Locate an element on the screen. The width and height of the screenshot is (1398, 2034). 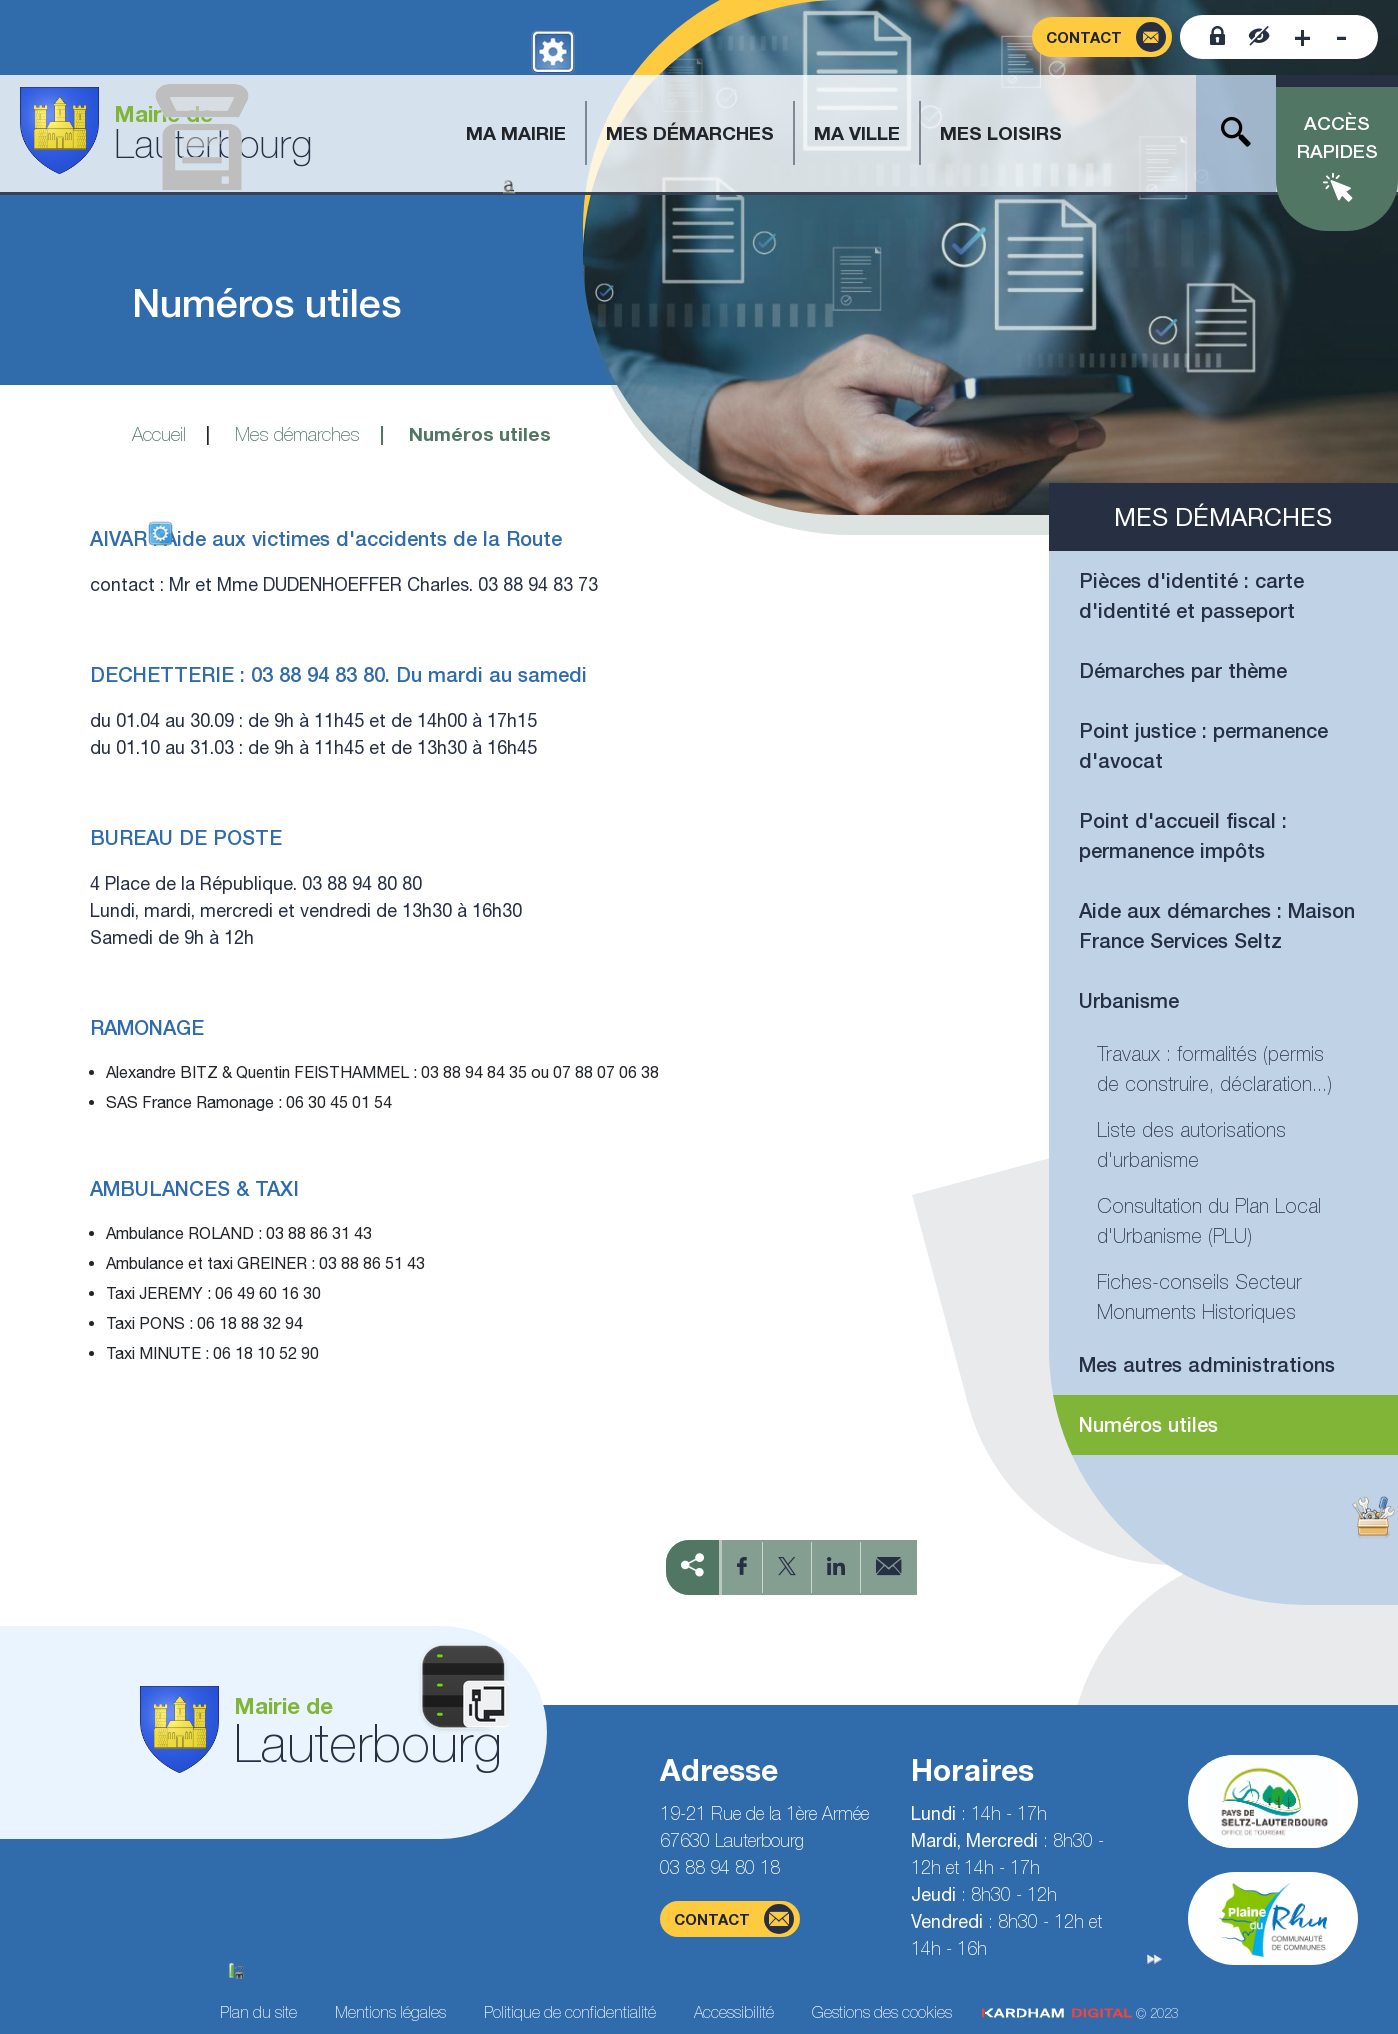
windows executable file (.exe) is located at coordinates (160, 533).